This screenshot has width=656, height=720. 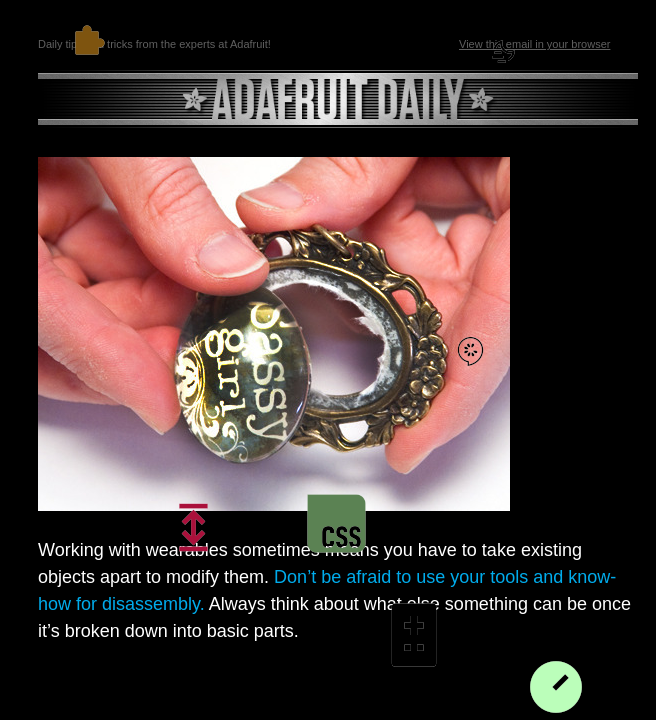 What do you see at coordinates (88, 41) in the screenshot?
I see `access plugins or extensions` at bounding box center [88, 41].